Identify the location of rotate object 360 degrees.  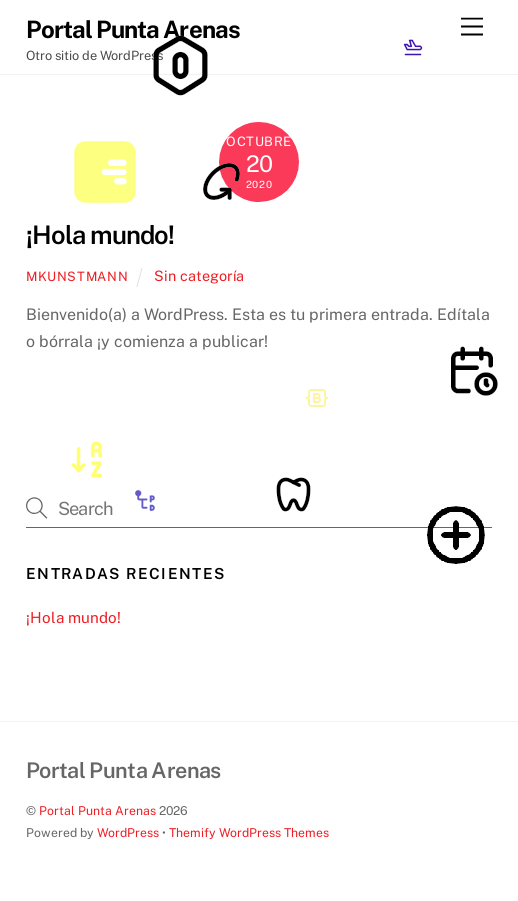
(221, 181).